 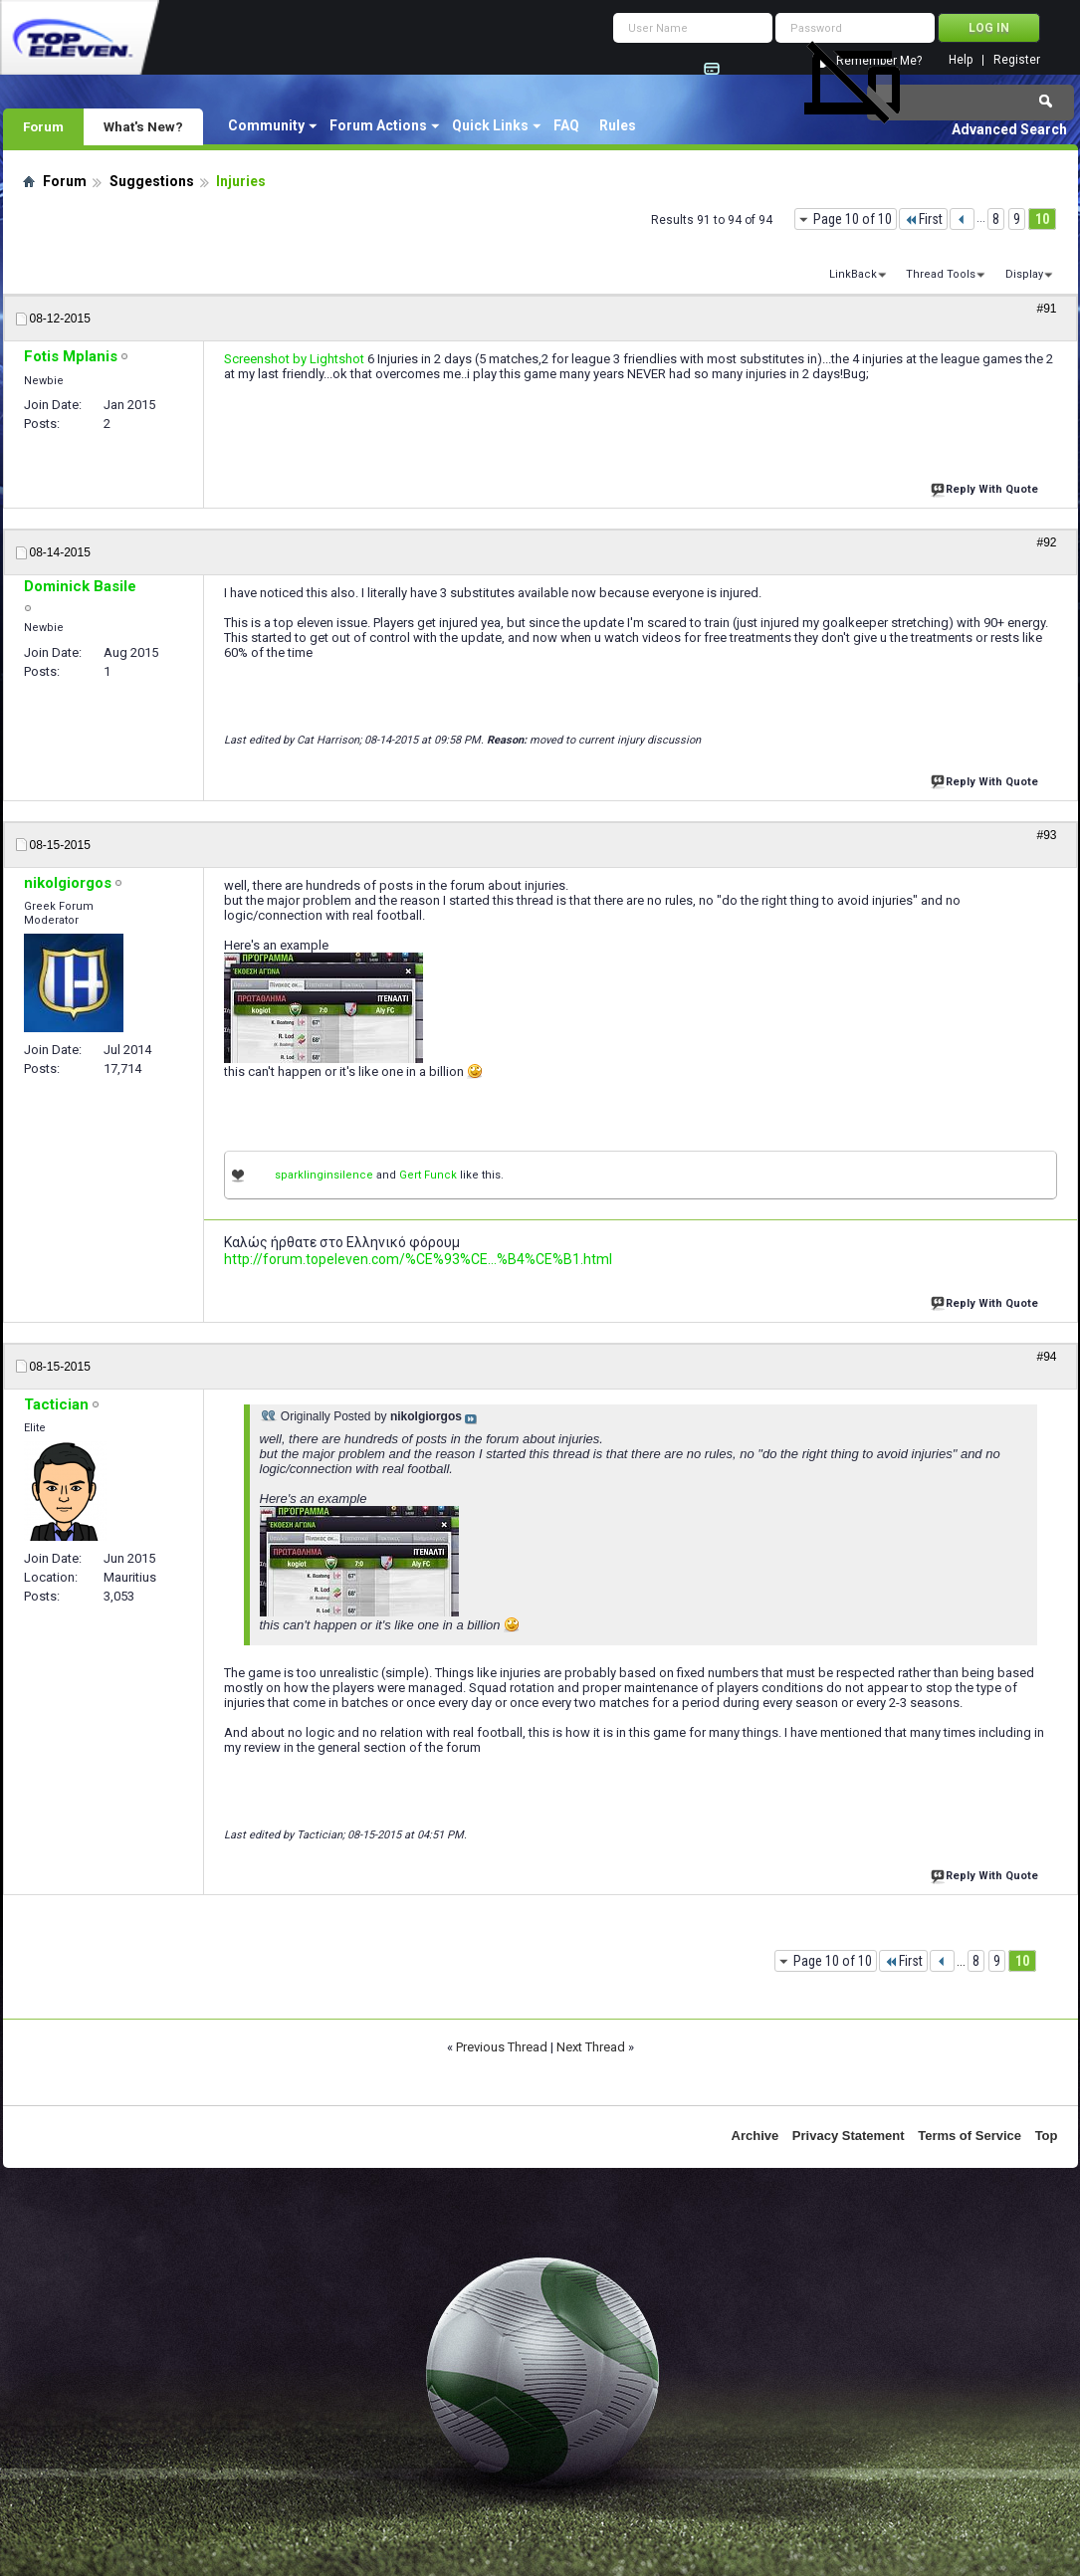 What do you see at coordinates (852, 83) in the screenshot?
I see `device linking is disabled or unavailable` at bounding box center [852, 83].